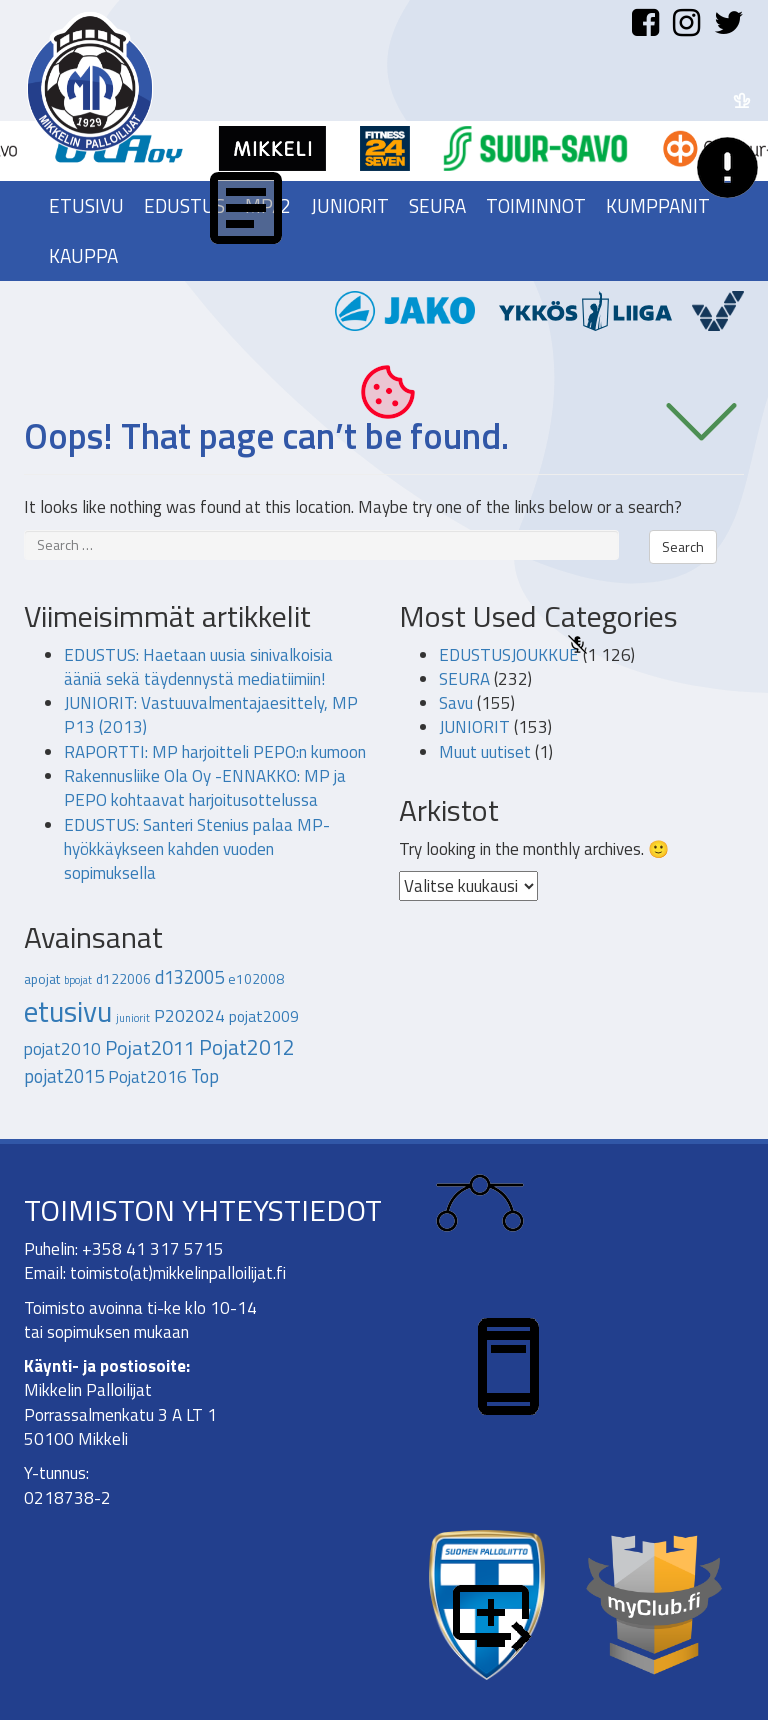 The height and width of the screenshot is (1720, 768). What do you see at coordinates (727, 167) in the screenshot?
I see `indicates an error or problem has occurred` at bounding box center [727, 167].